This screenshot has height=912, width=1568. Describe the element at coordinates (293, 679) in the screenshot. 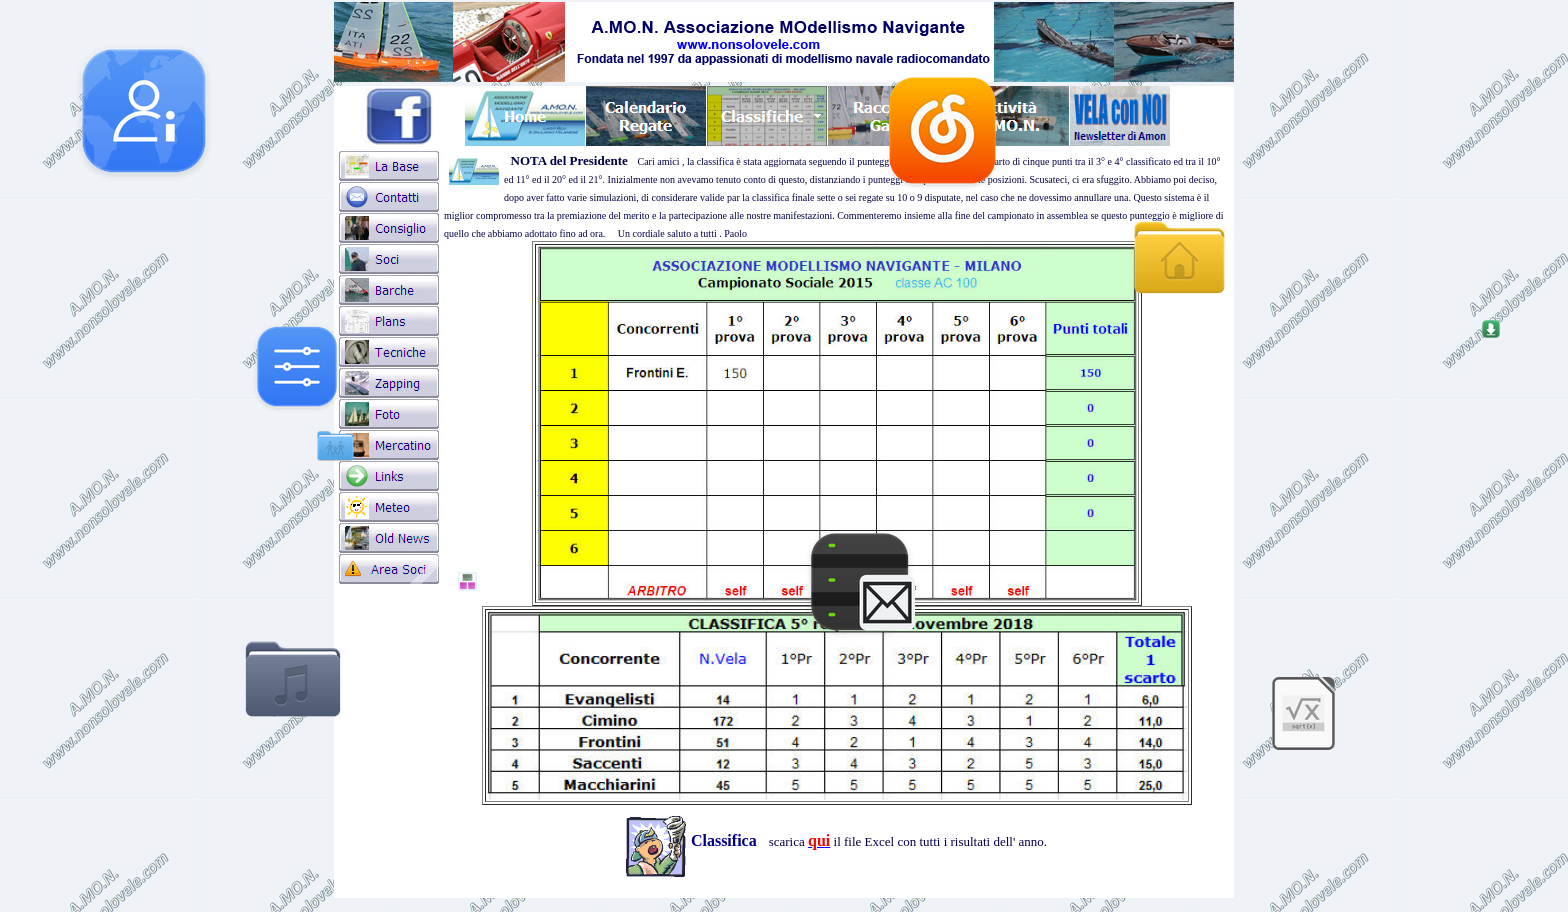

I see `open your music files folder` at that location.